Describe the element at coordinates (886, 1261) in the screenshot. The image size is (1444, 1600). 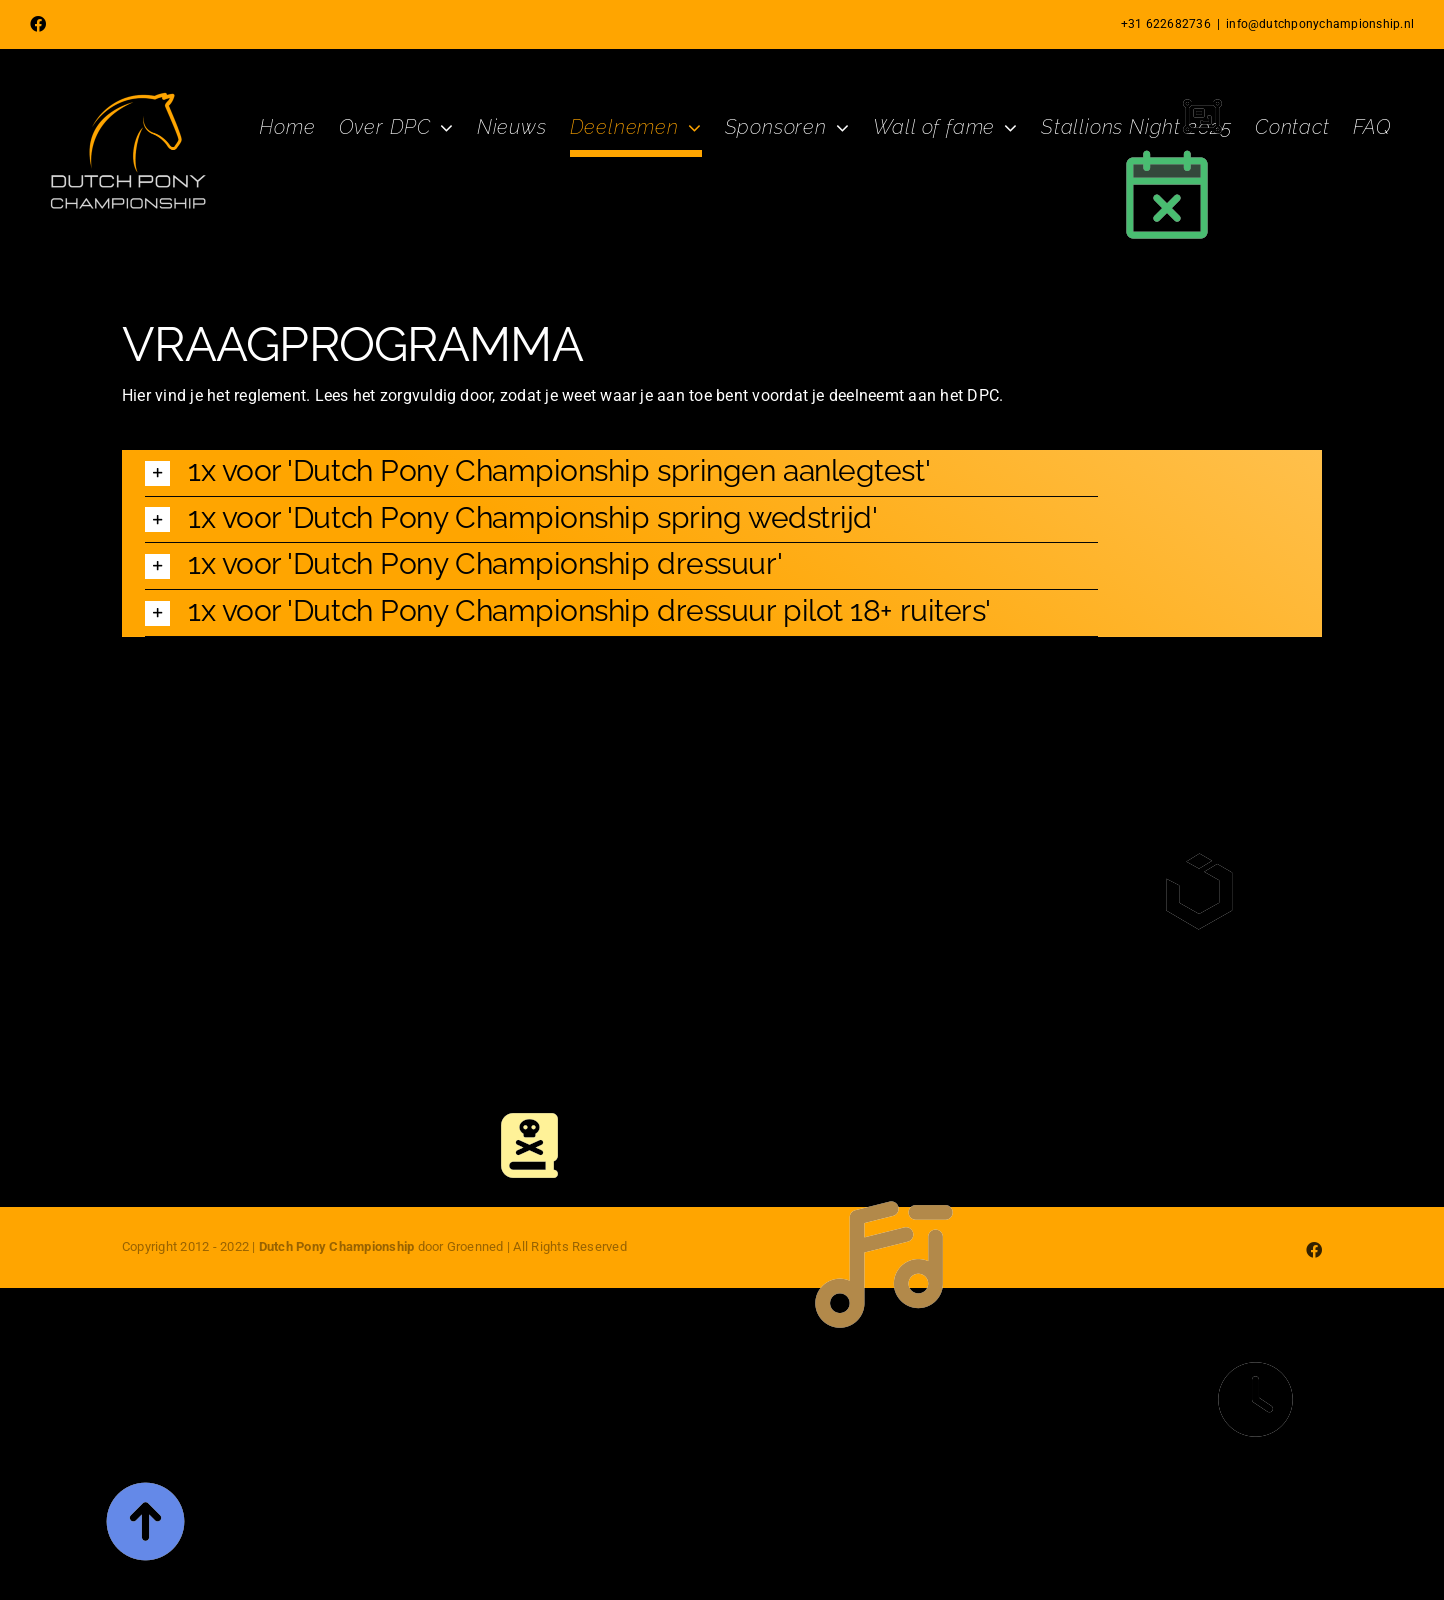
I see `remove a song from playlist` at that location.